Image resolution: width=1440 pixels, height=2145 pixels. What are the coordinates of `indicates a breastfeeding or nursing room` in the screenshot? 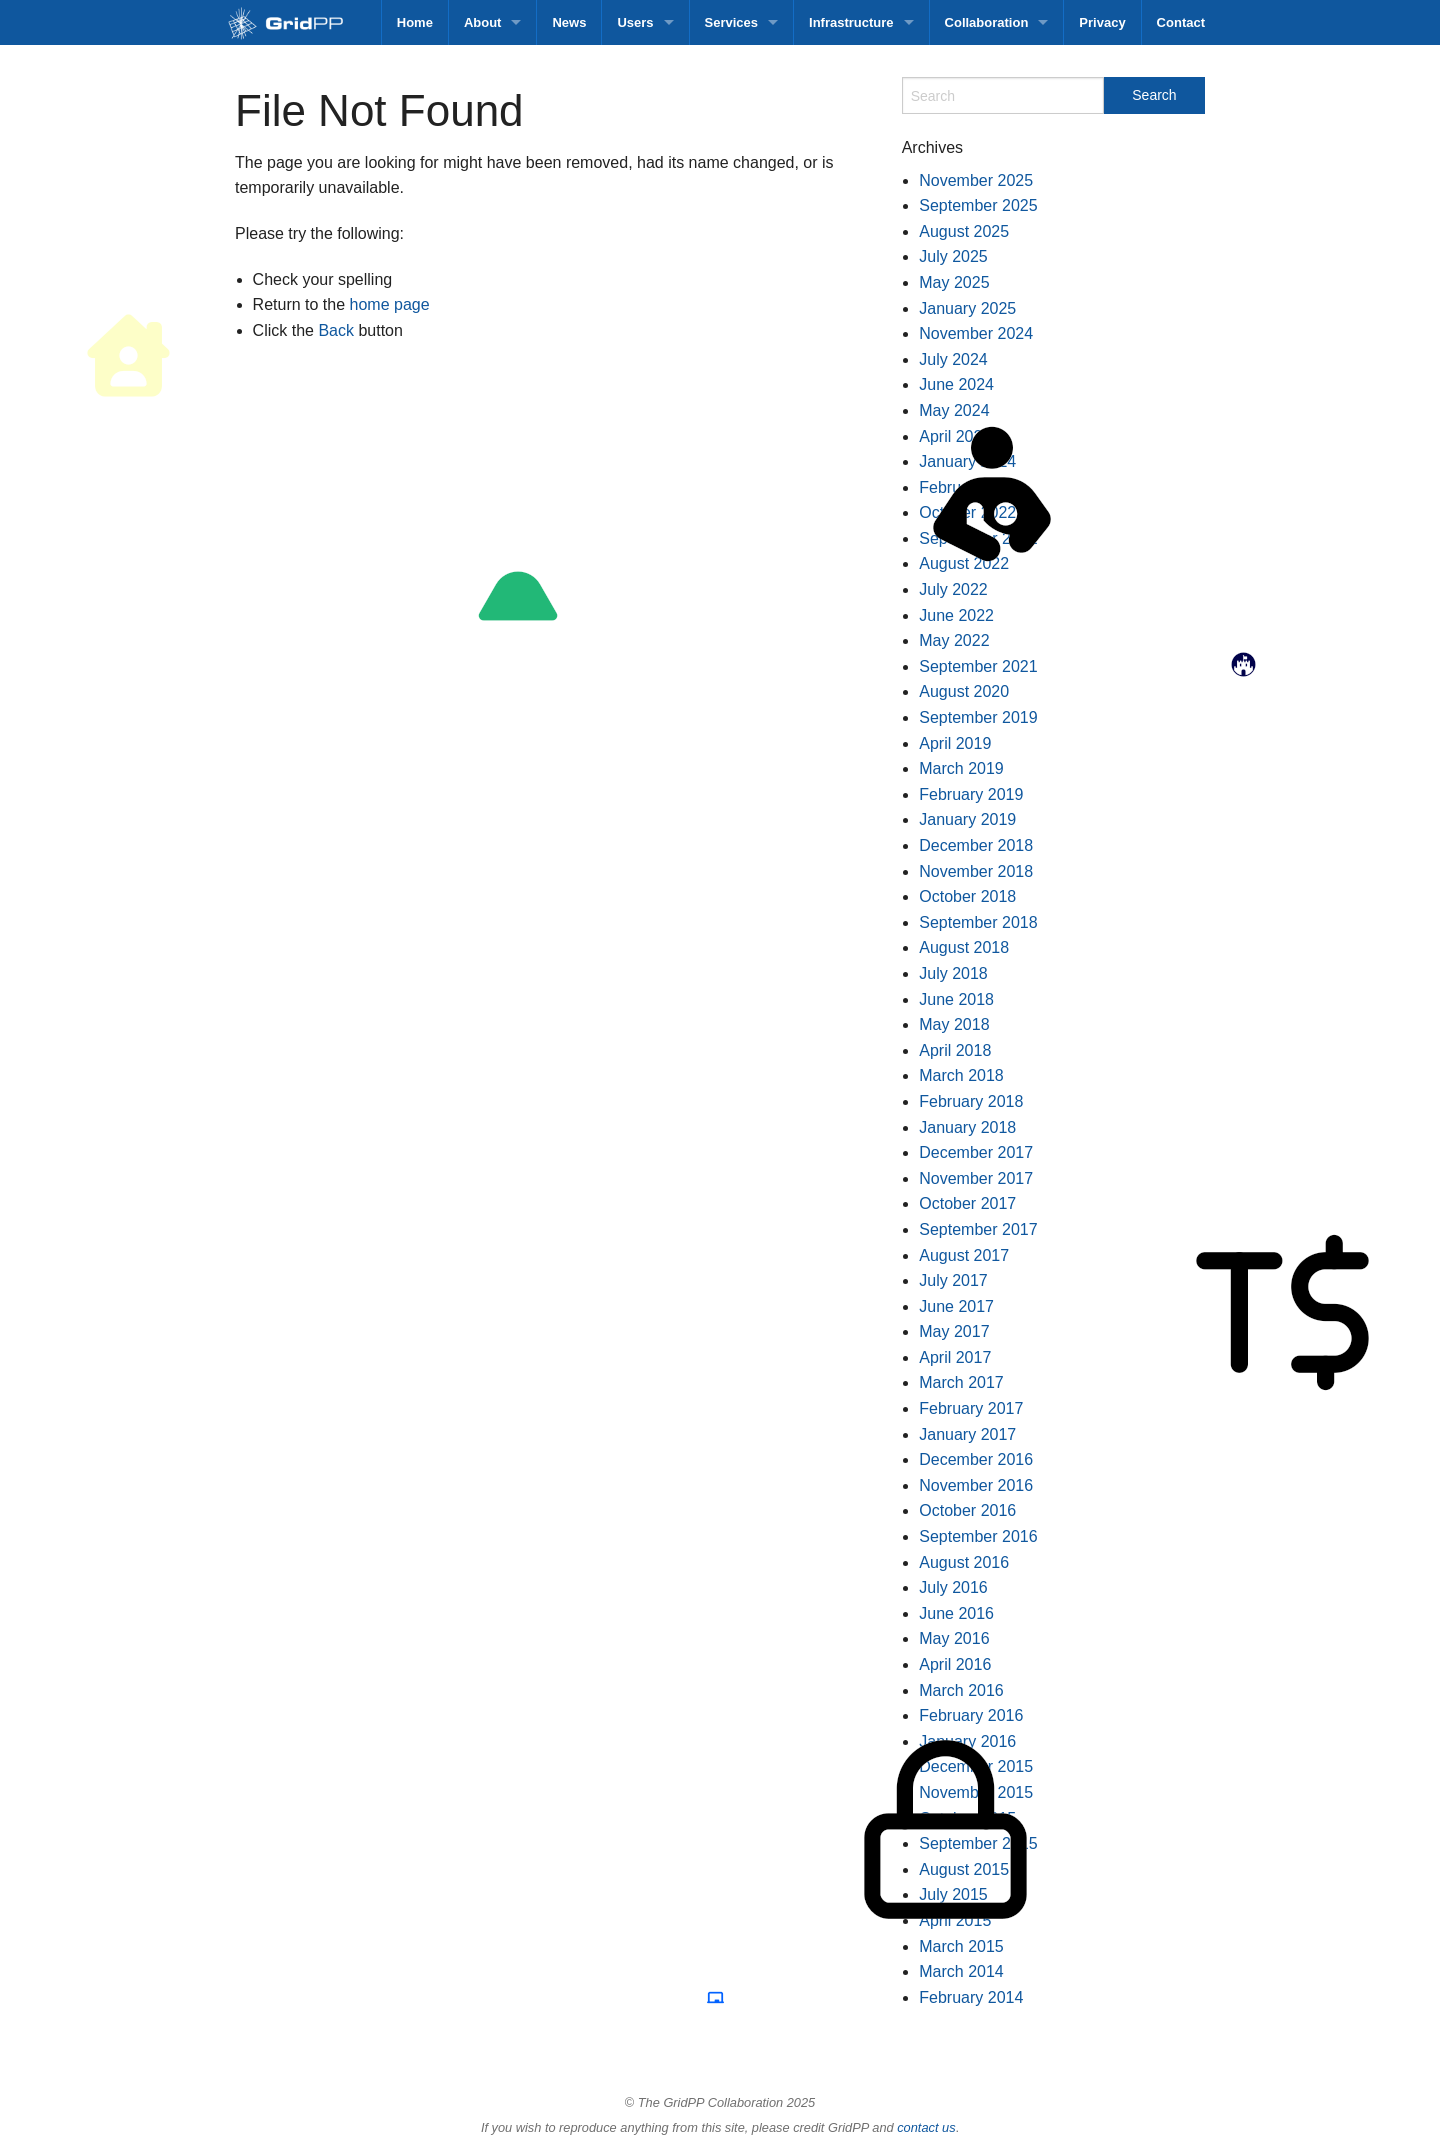 It's located at (992, 494).